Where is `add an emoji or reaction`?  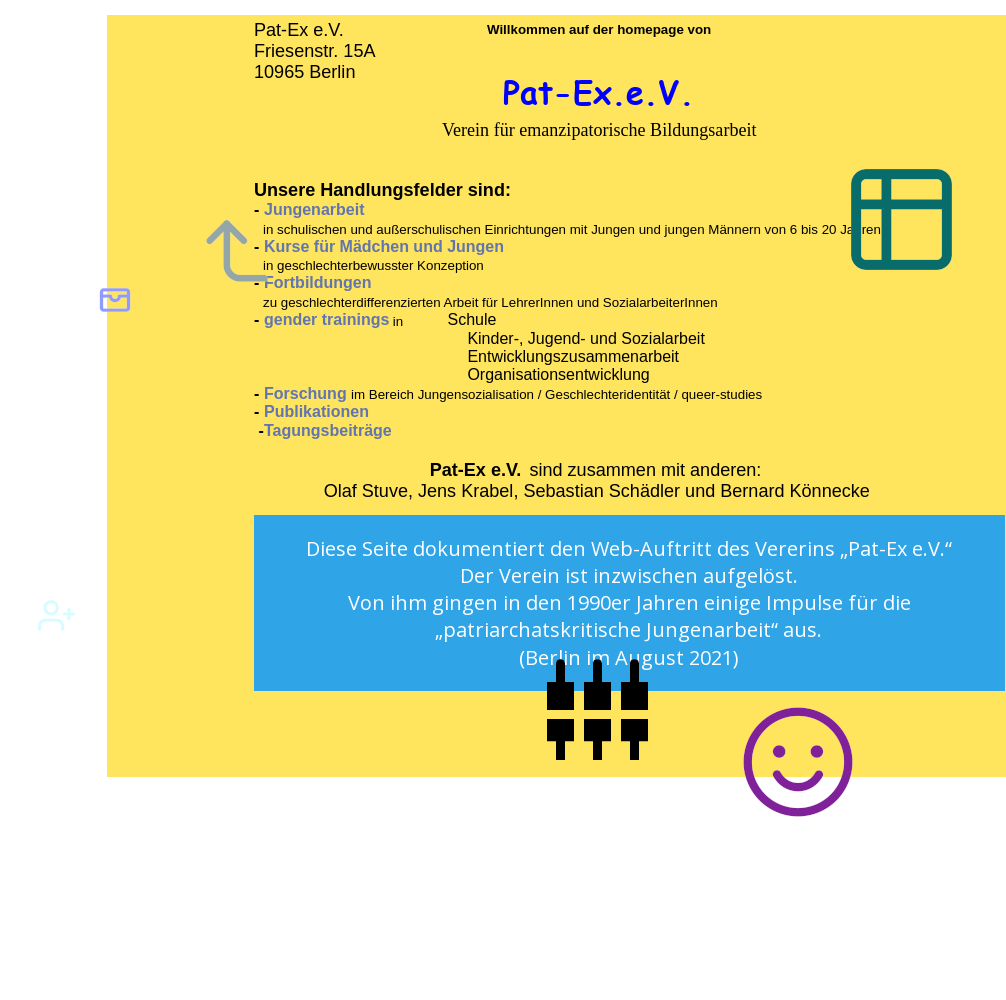
add an emoji or reaction is located at coordinates (798, 762).